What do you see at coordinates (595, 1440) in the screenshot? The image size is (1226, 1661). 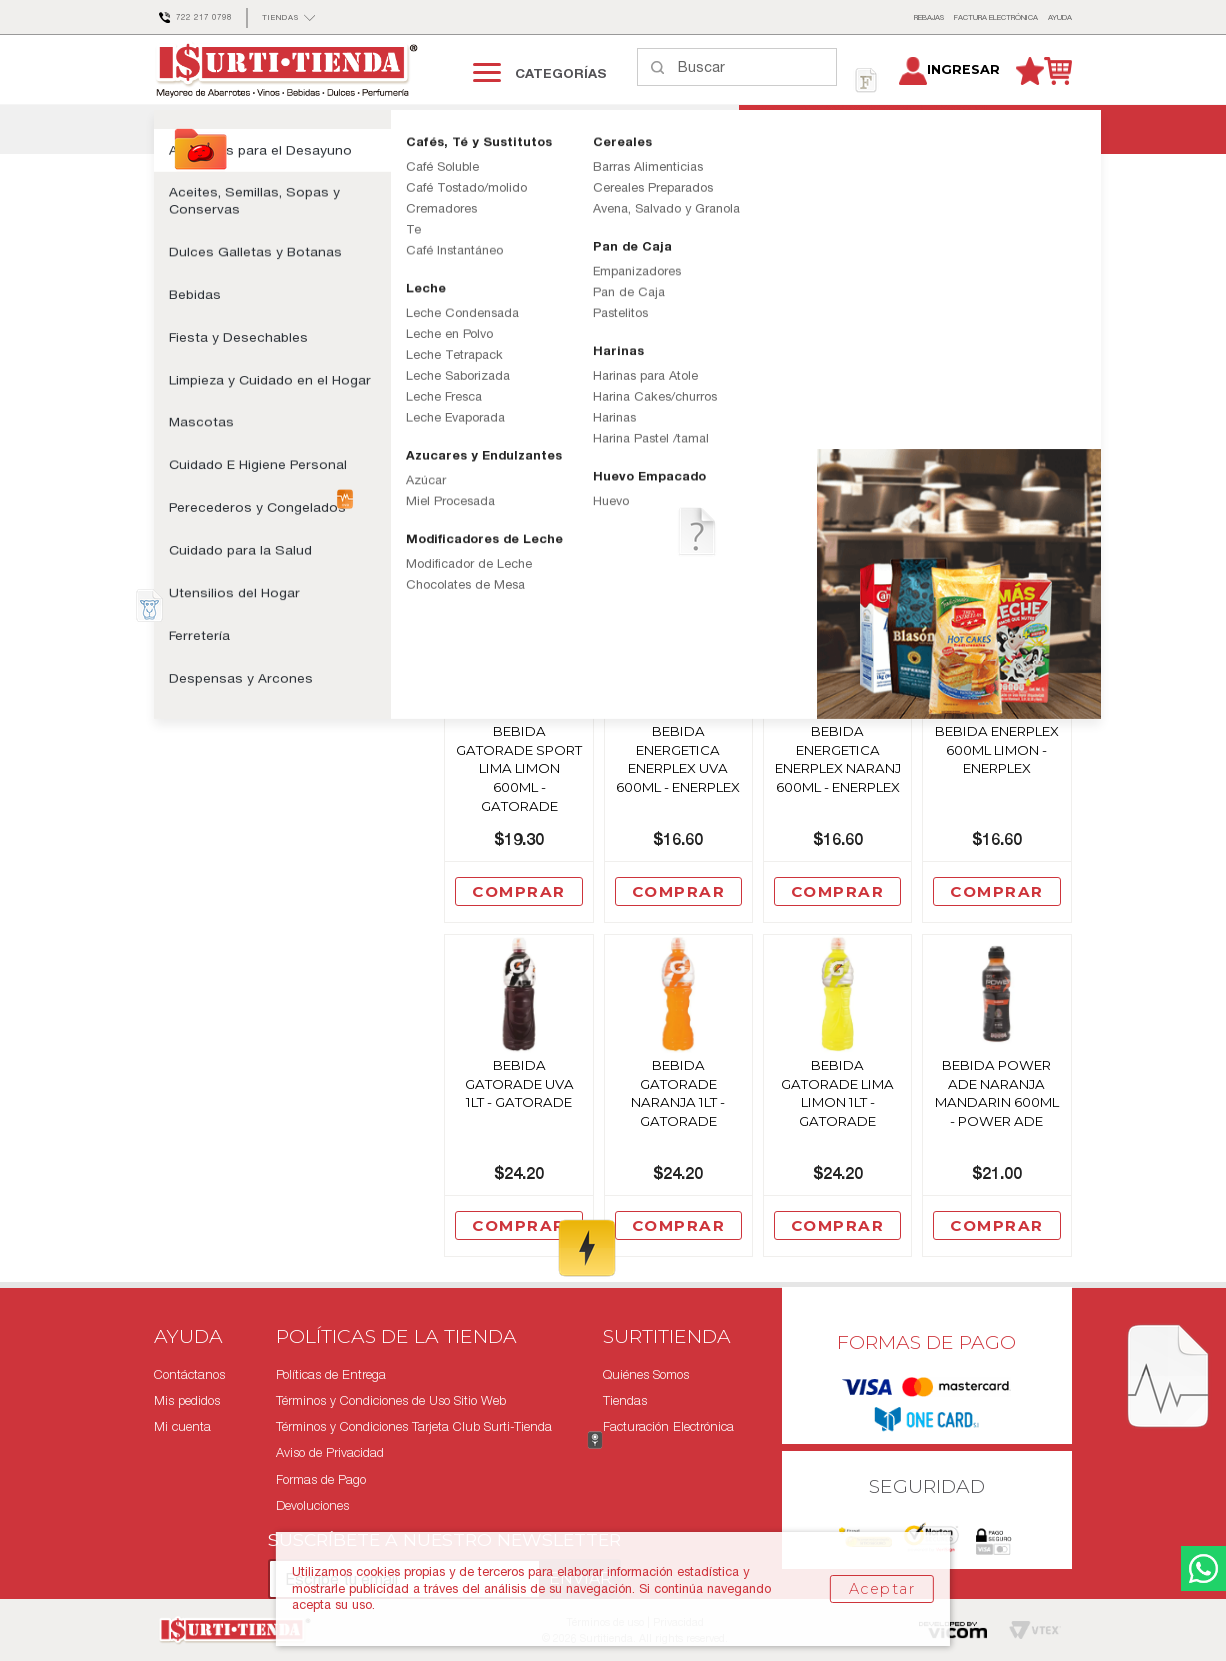 I see `open déjà dup backup utility` at bounding box center [595, 1440].